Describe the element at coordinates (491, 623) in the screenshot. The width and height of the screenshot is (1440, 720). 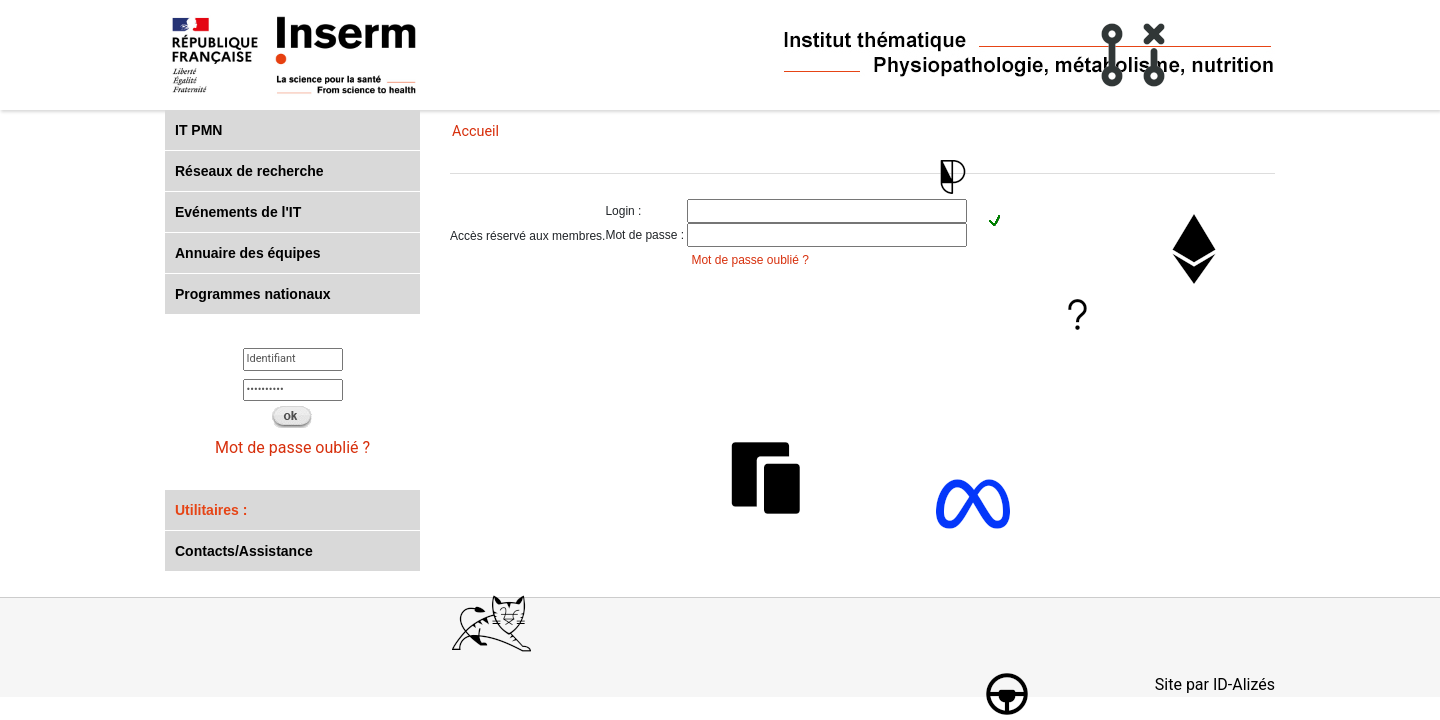
I see `apache tomcat server logo` at that location.